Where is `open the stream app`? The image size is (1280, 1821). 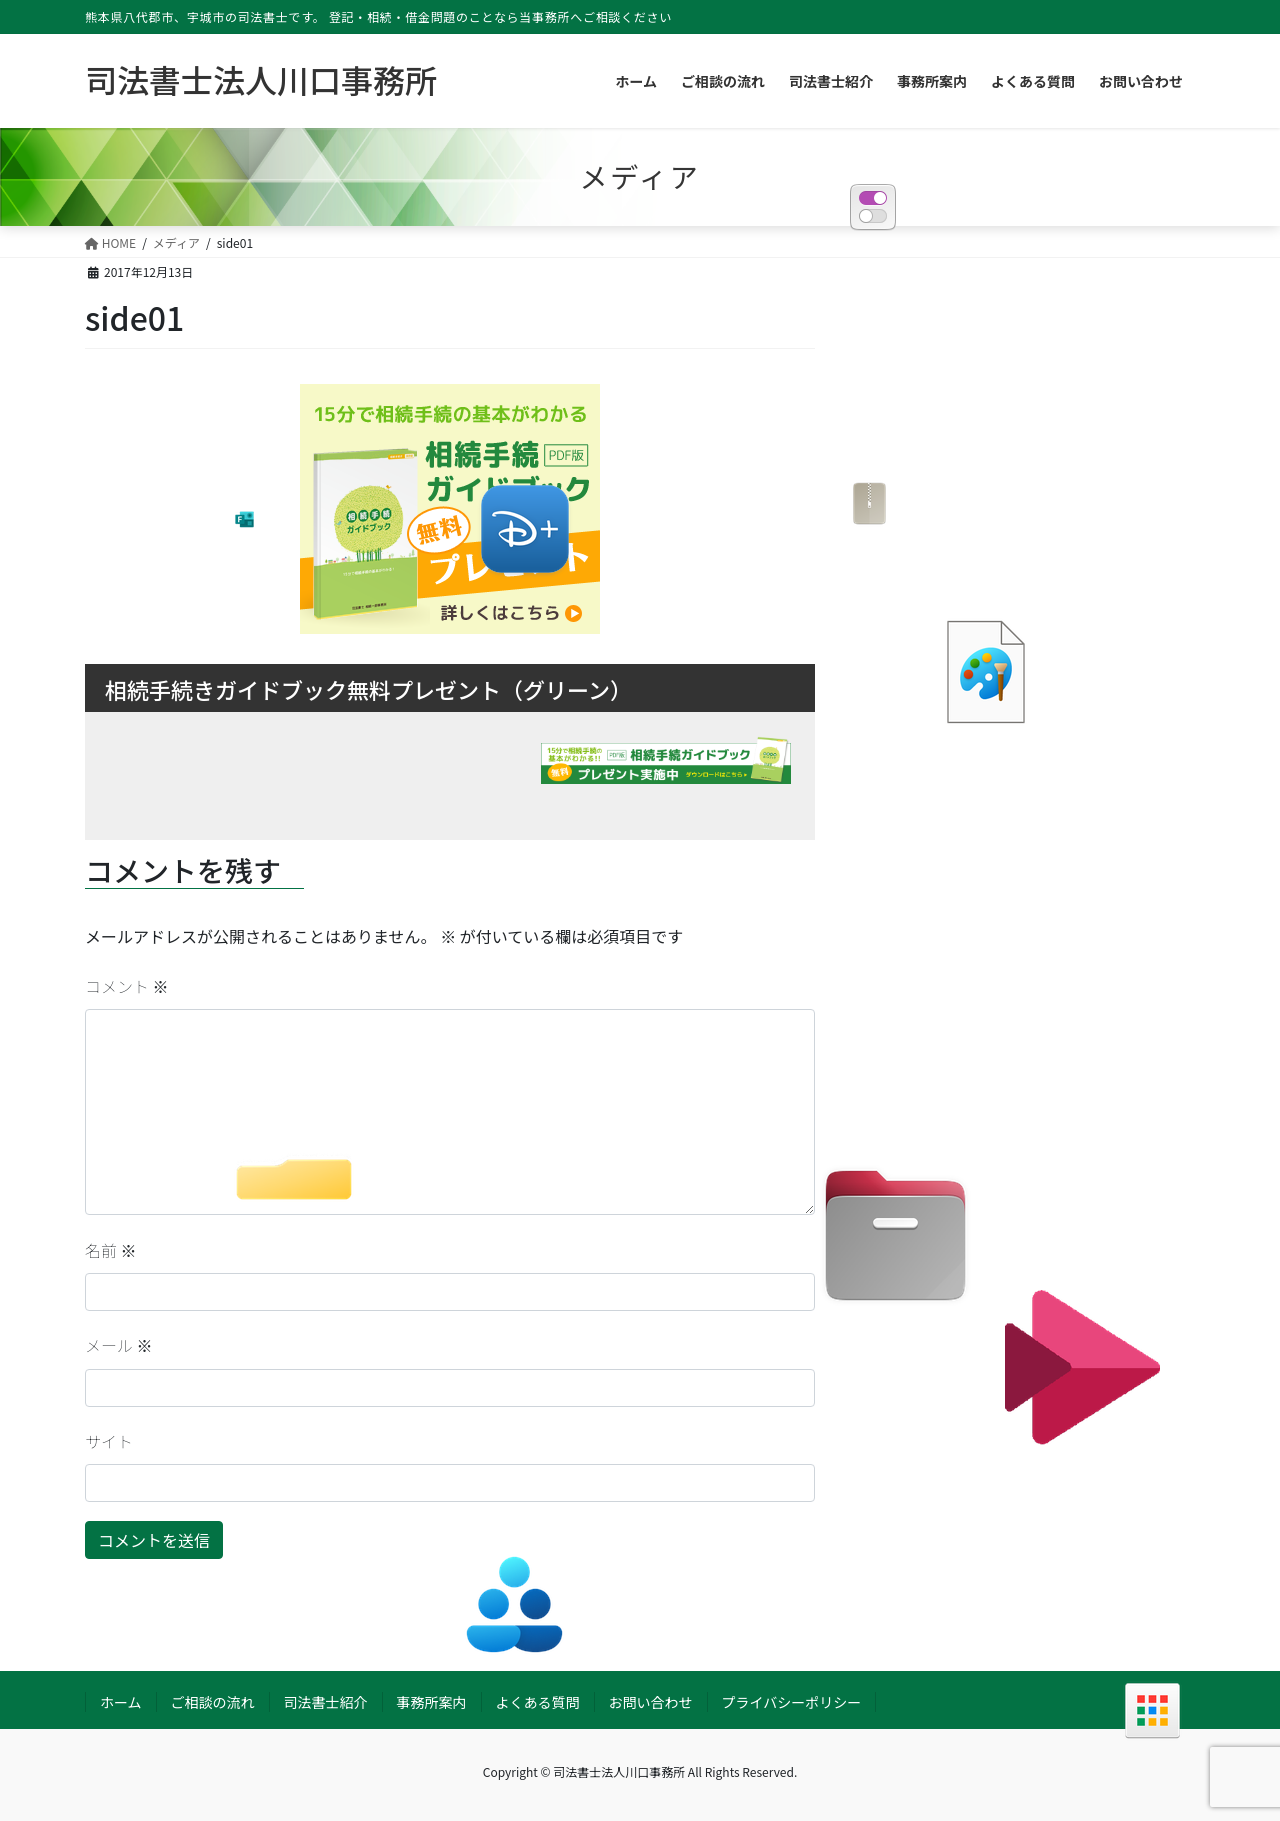
open the stream app is located at coordinates (1082, 1367).